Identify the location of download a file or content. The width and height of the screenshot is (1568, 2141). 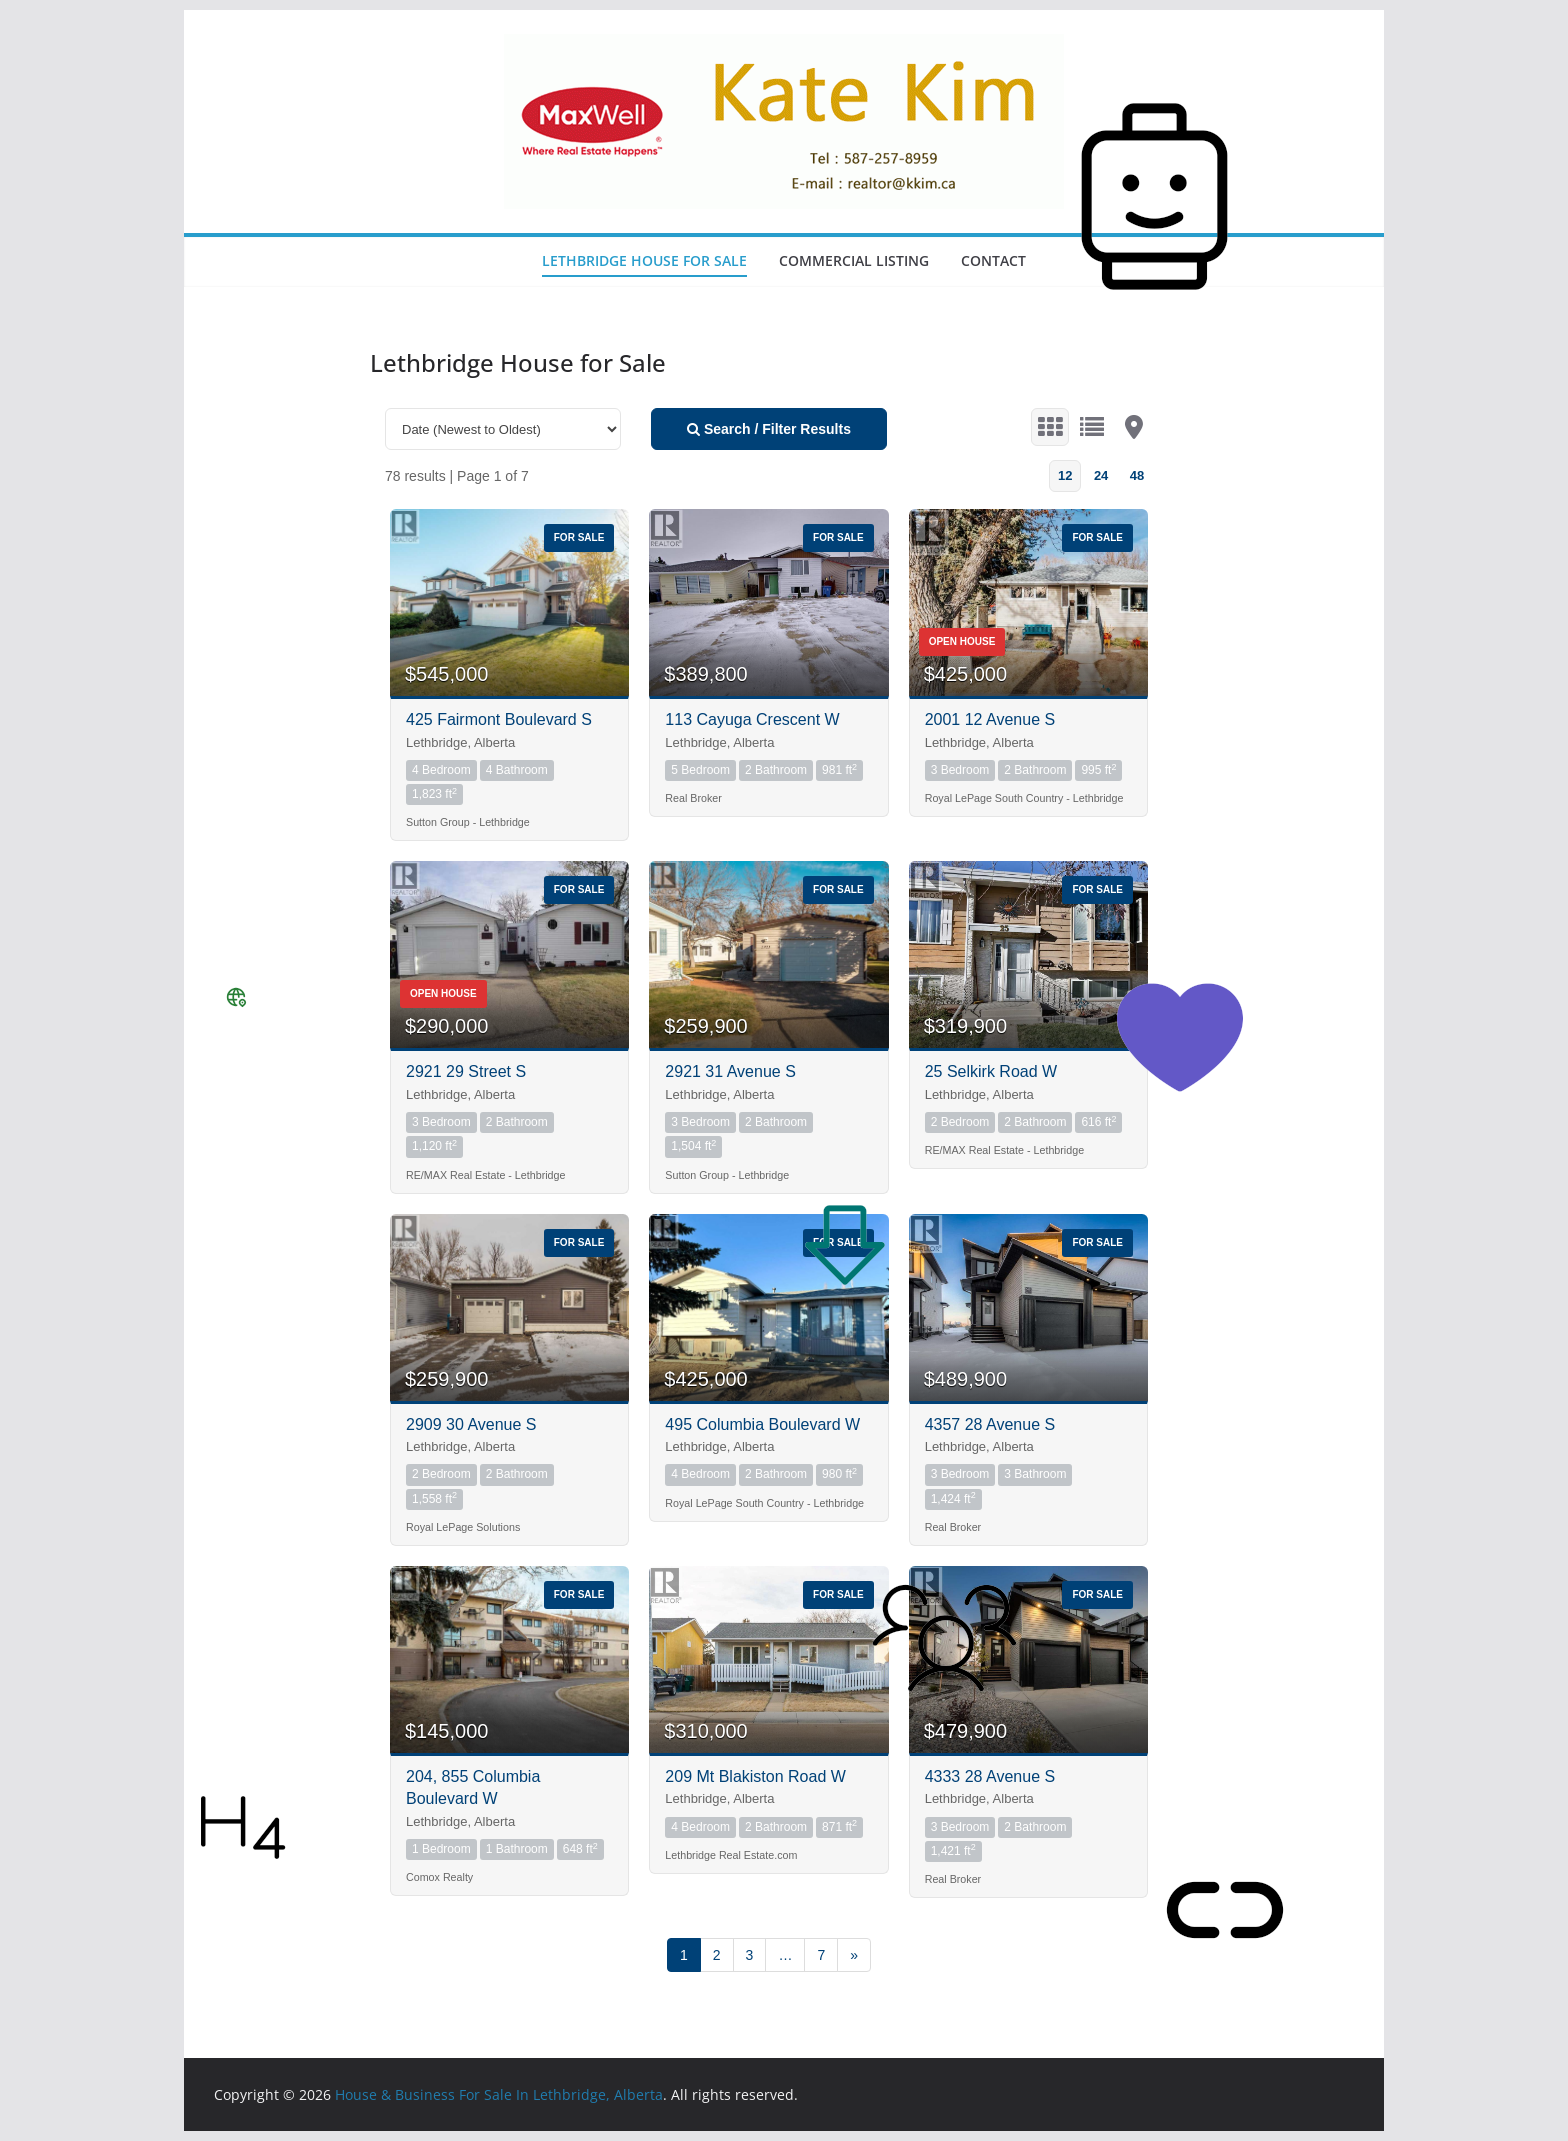
(845, 1242).